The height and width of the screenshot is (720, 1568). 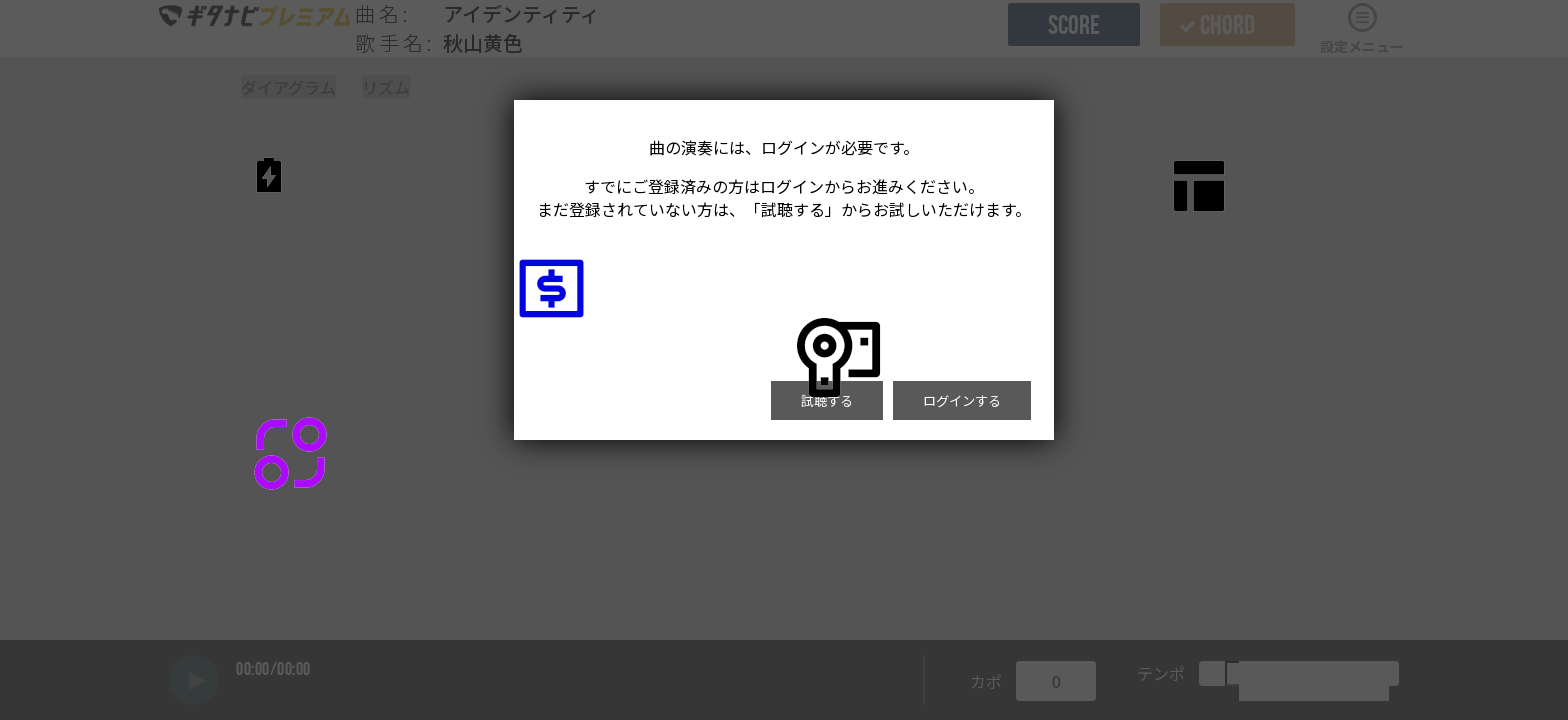 I want to click on switch to header and sidebar layout view, so click(x=1199, y=186).